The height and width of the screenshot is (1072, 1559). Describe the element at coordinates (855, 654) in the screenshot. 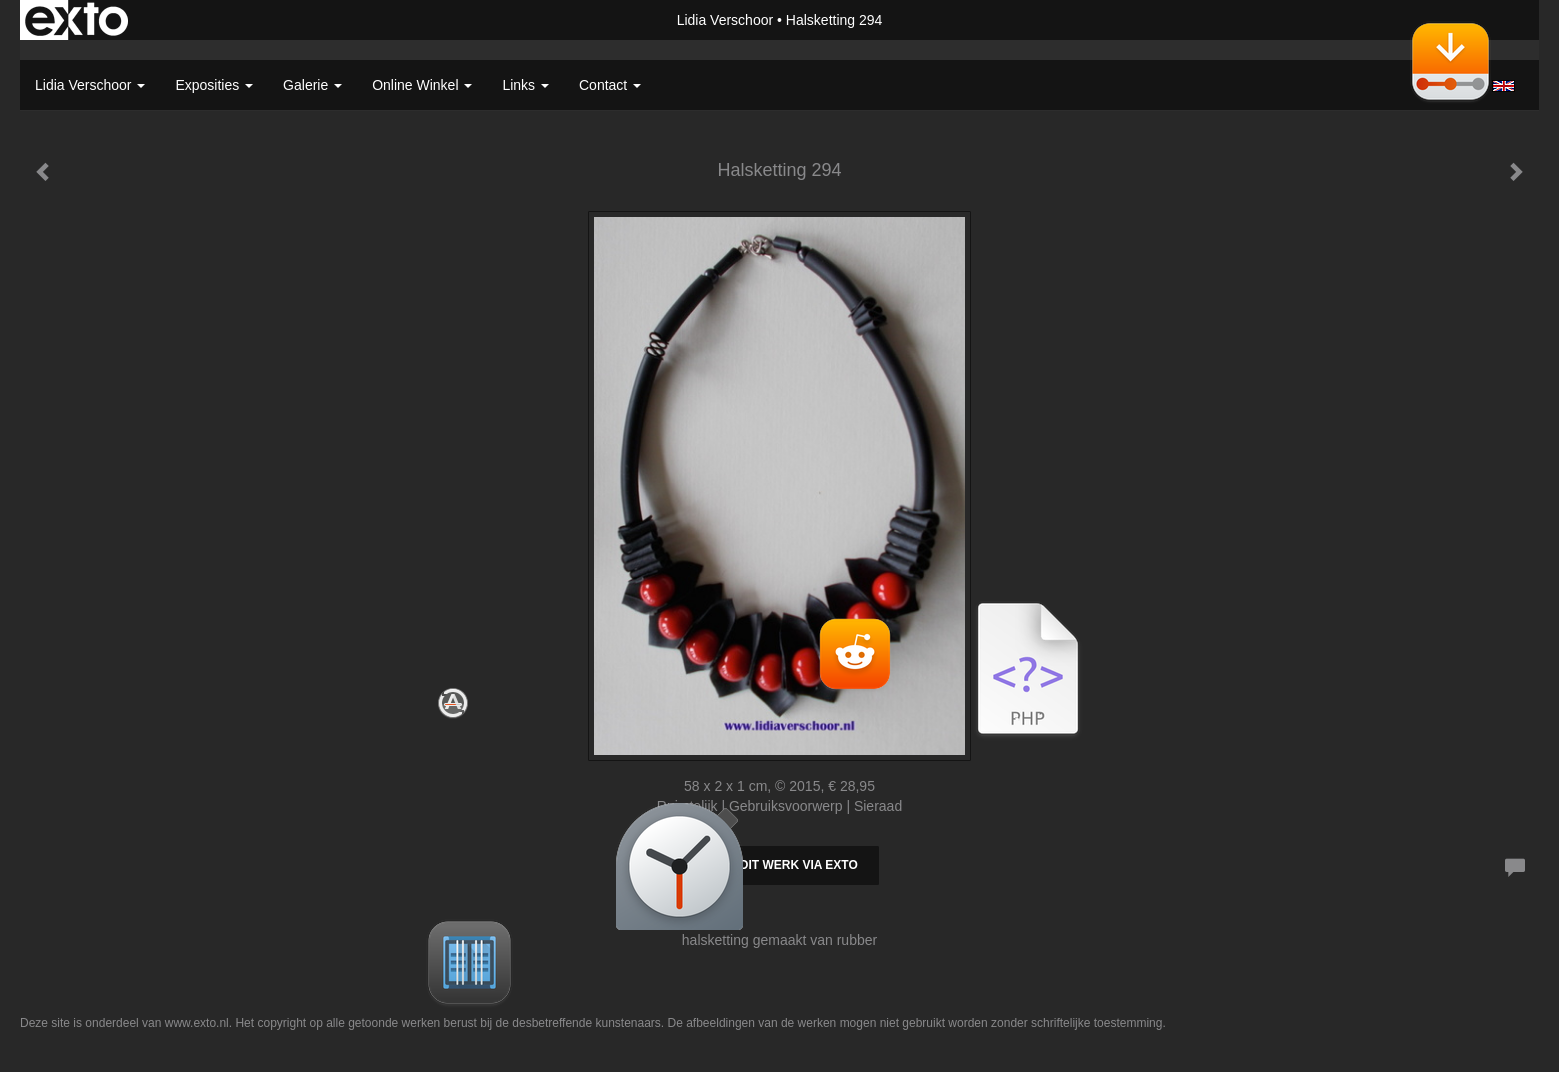

I see `open the Reddit app` at that location.